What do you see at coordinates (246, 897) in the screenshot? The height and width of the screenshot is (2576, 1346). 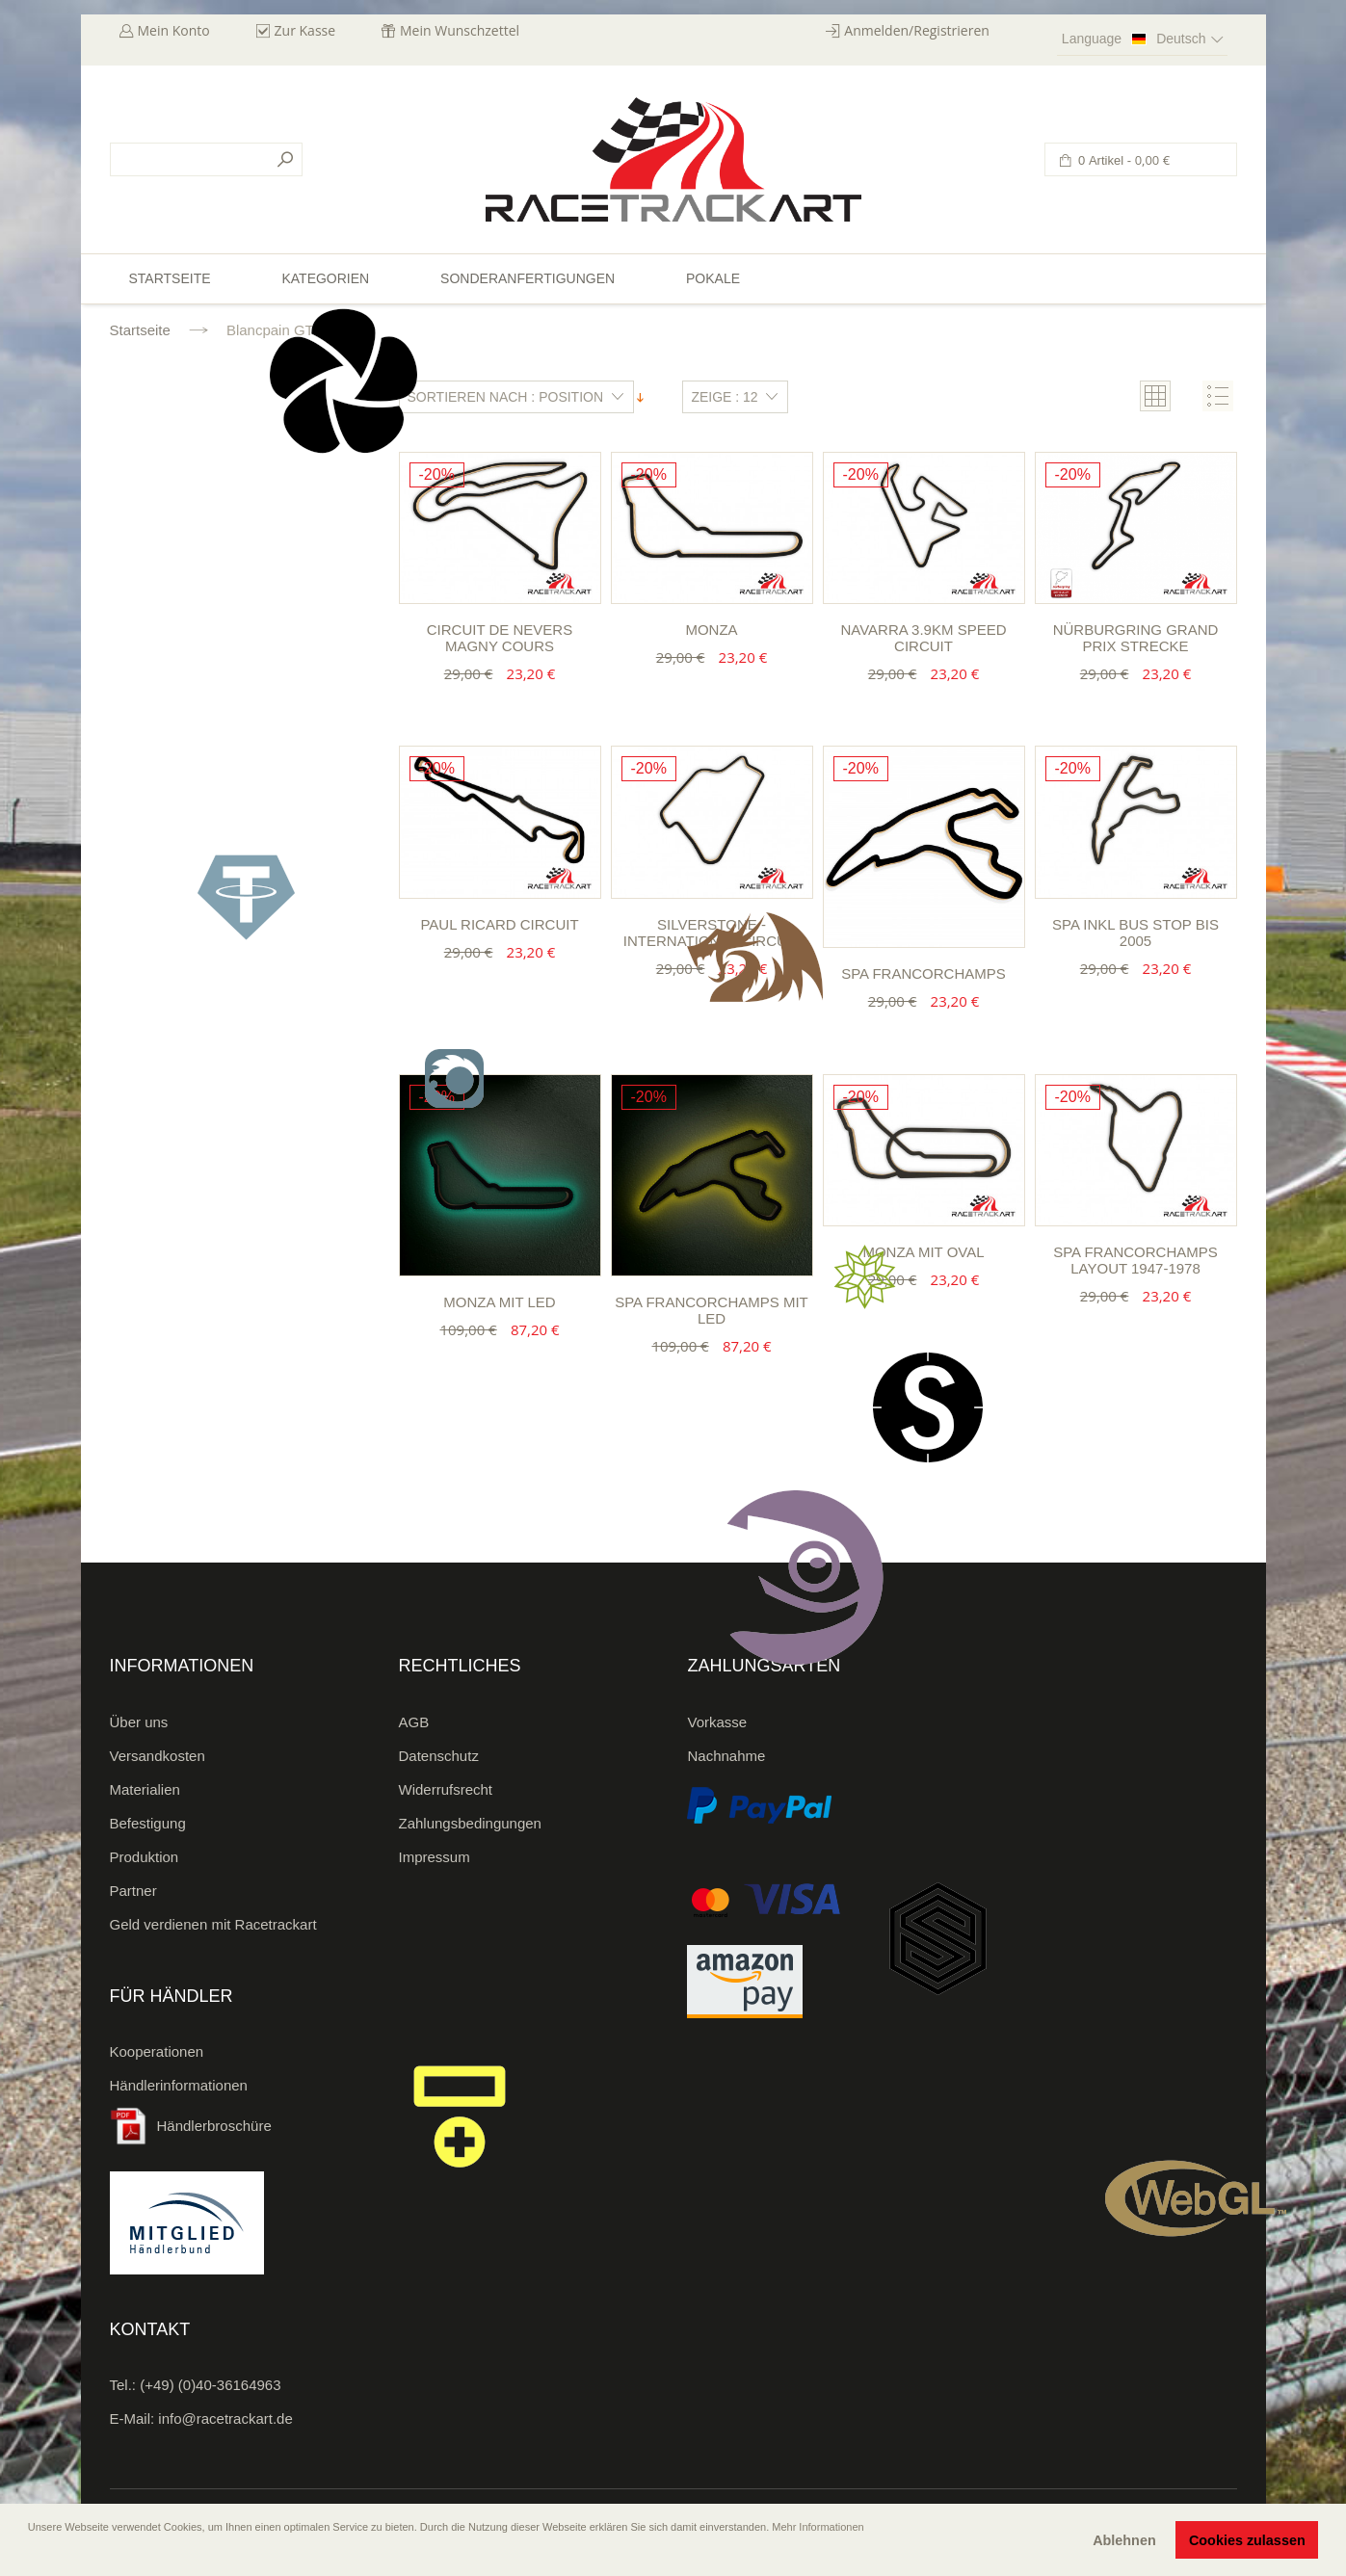 I see `tether (USDT) cryptocurrency logo` at bounding box center [246, 897].